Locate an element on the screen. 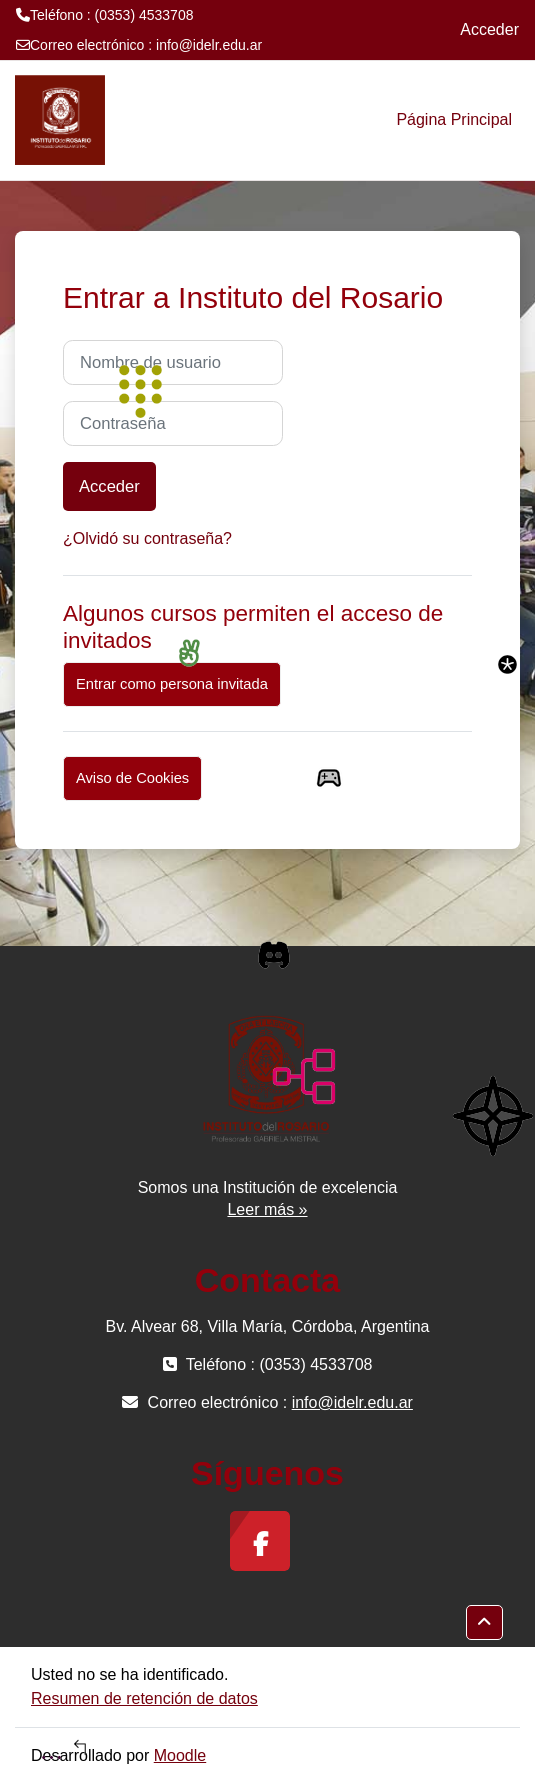 The height and width of the screenshot is (1784, 535). send a peace sign reaction is located at coordinates (189, 653).